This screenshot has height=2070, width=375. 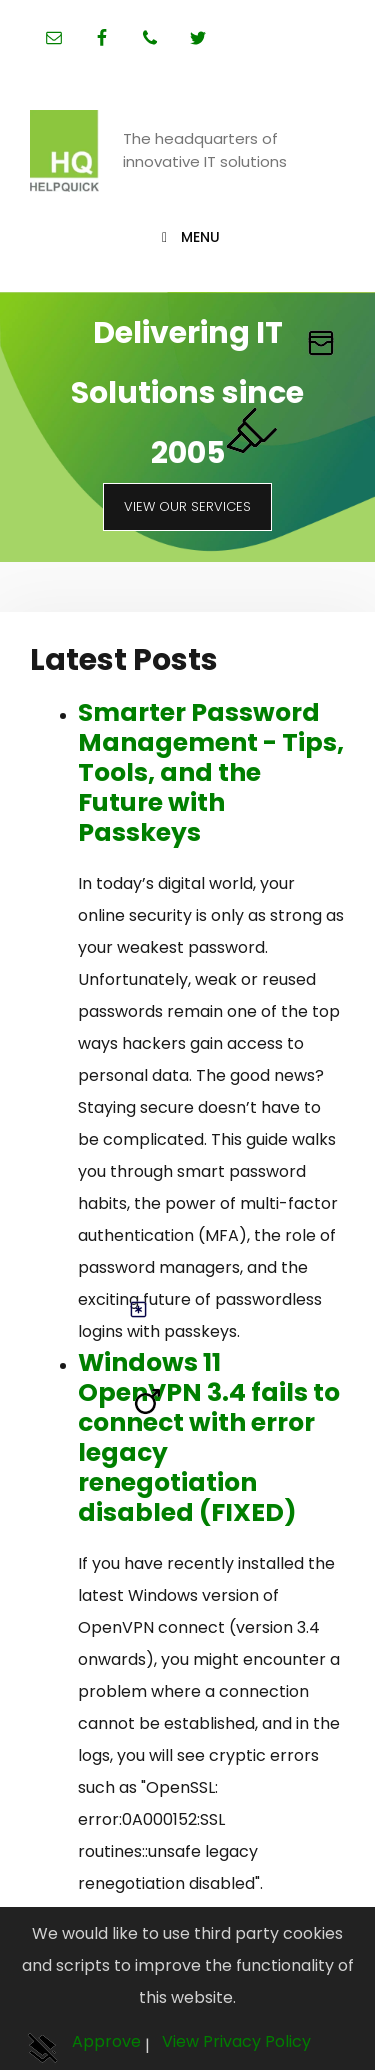 I want to click on enter a password or PIN field, so click(x=138, y=1309).